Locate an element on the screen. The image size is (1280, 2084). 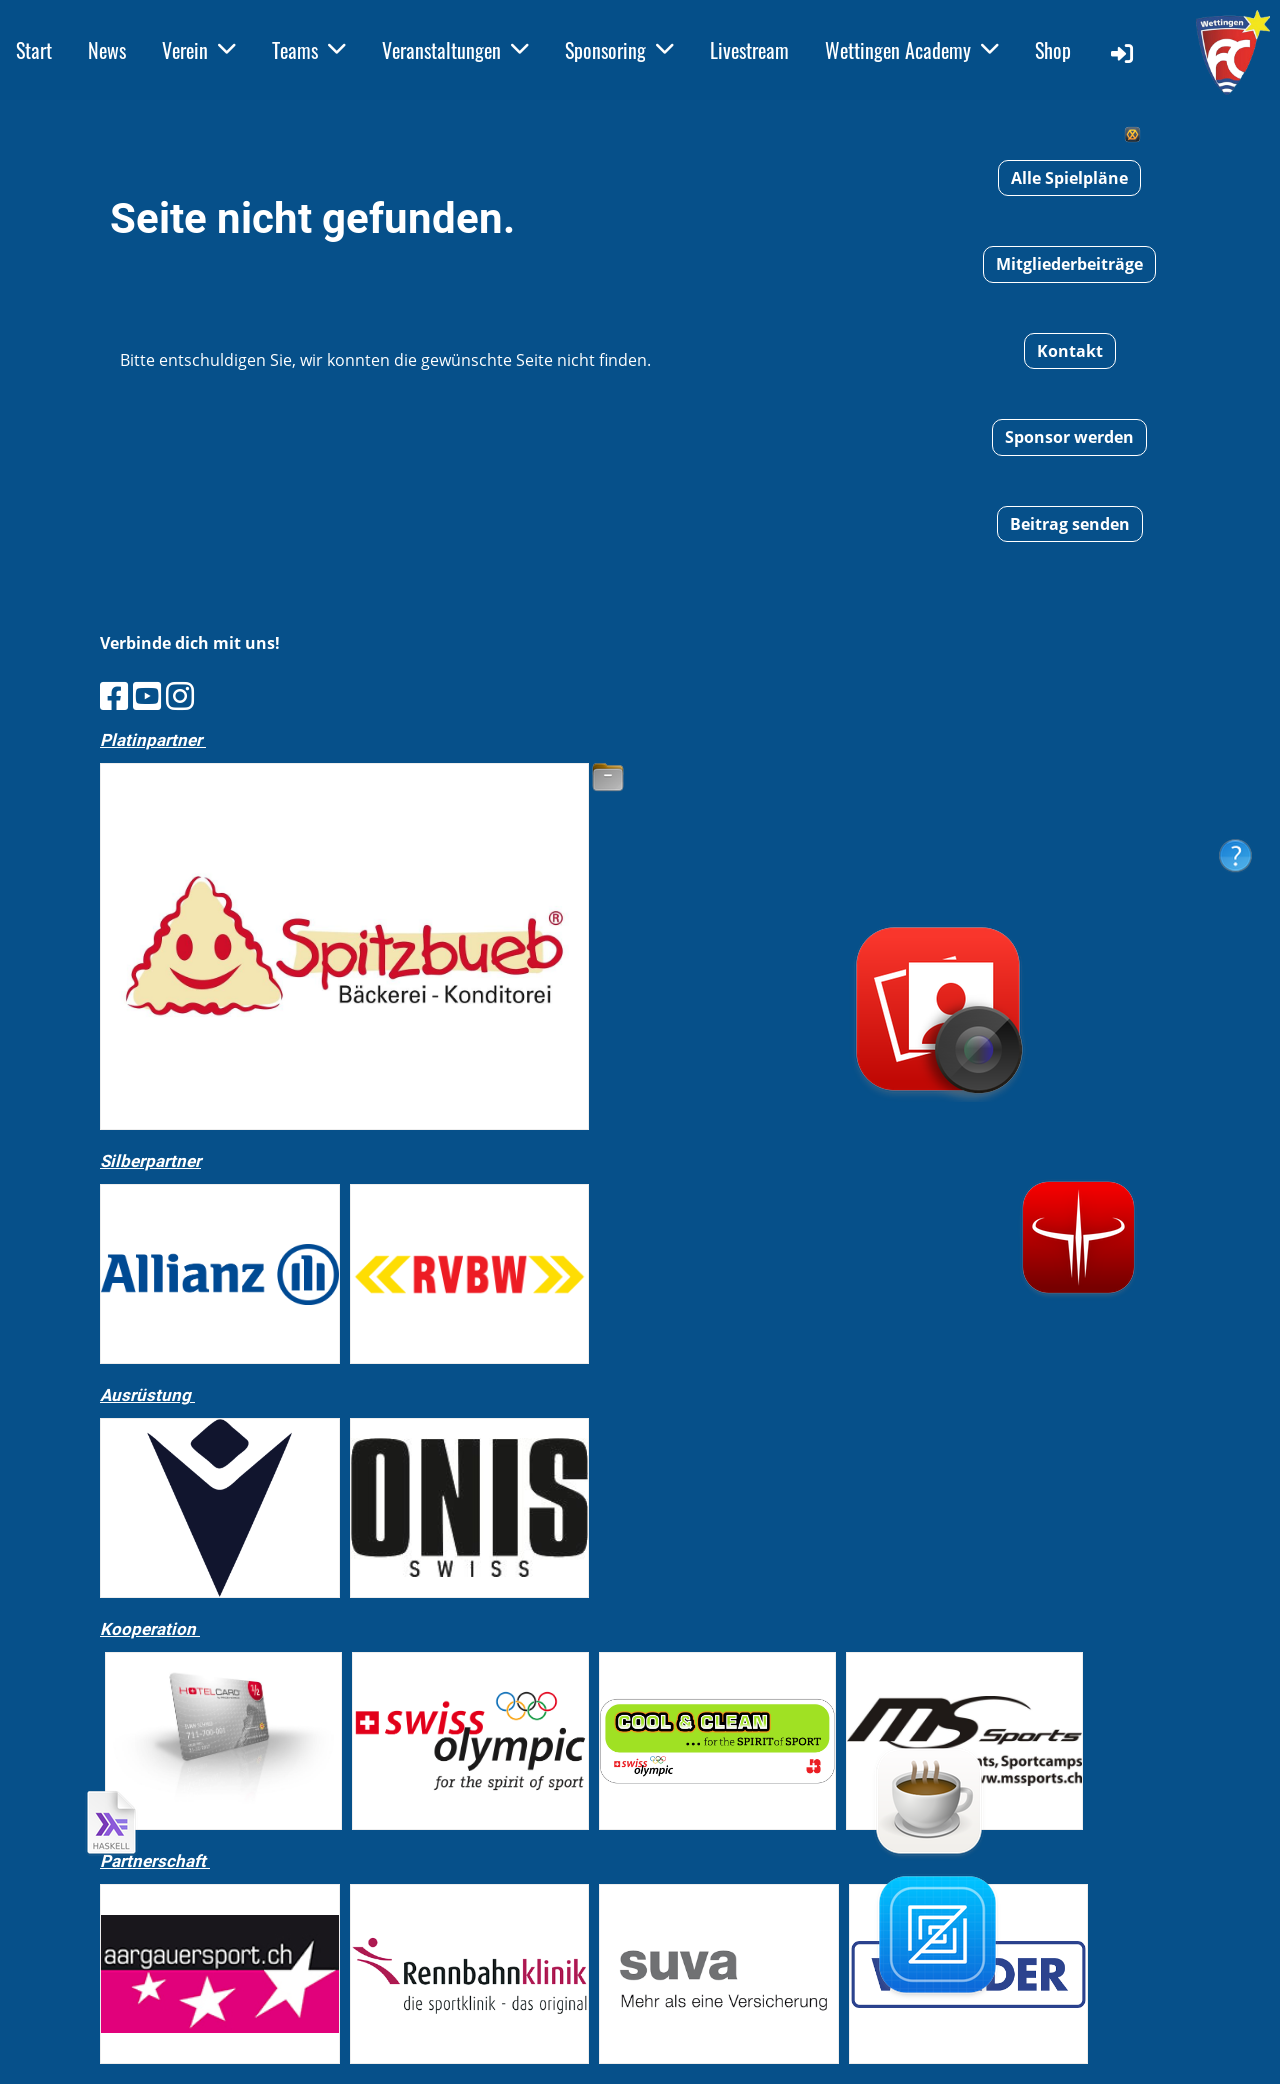
a haskell source code file is located at coordinates (111, 1823).